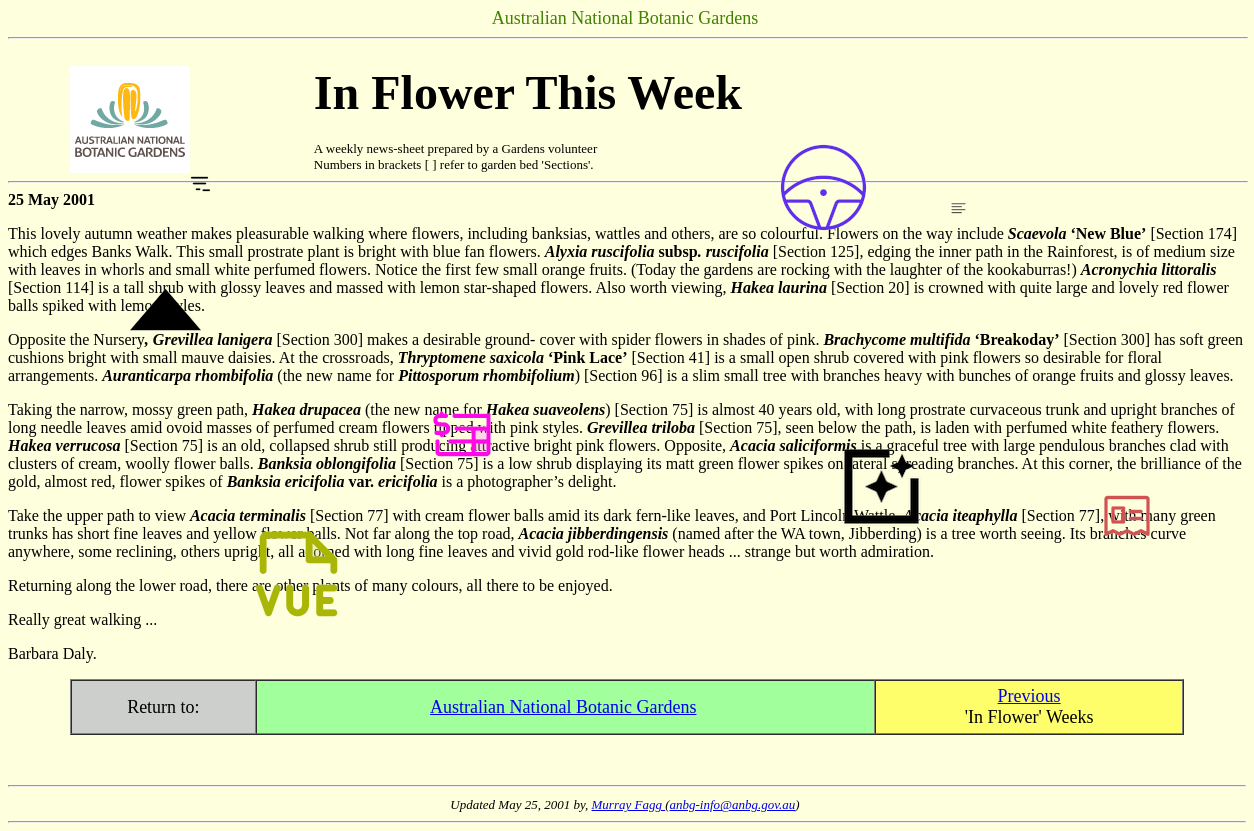  What do you see at coordinates (298, 577) in the screenshot?
I see `a Vue.js file in your project` at bounding box center [298, 577].